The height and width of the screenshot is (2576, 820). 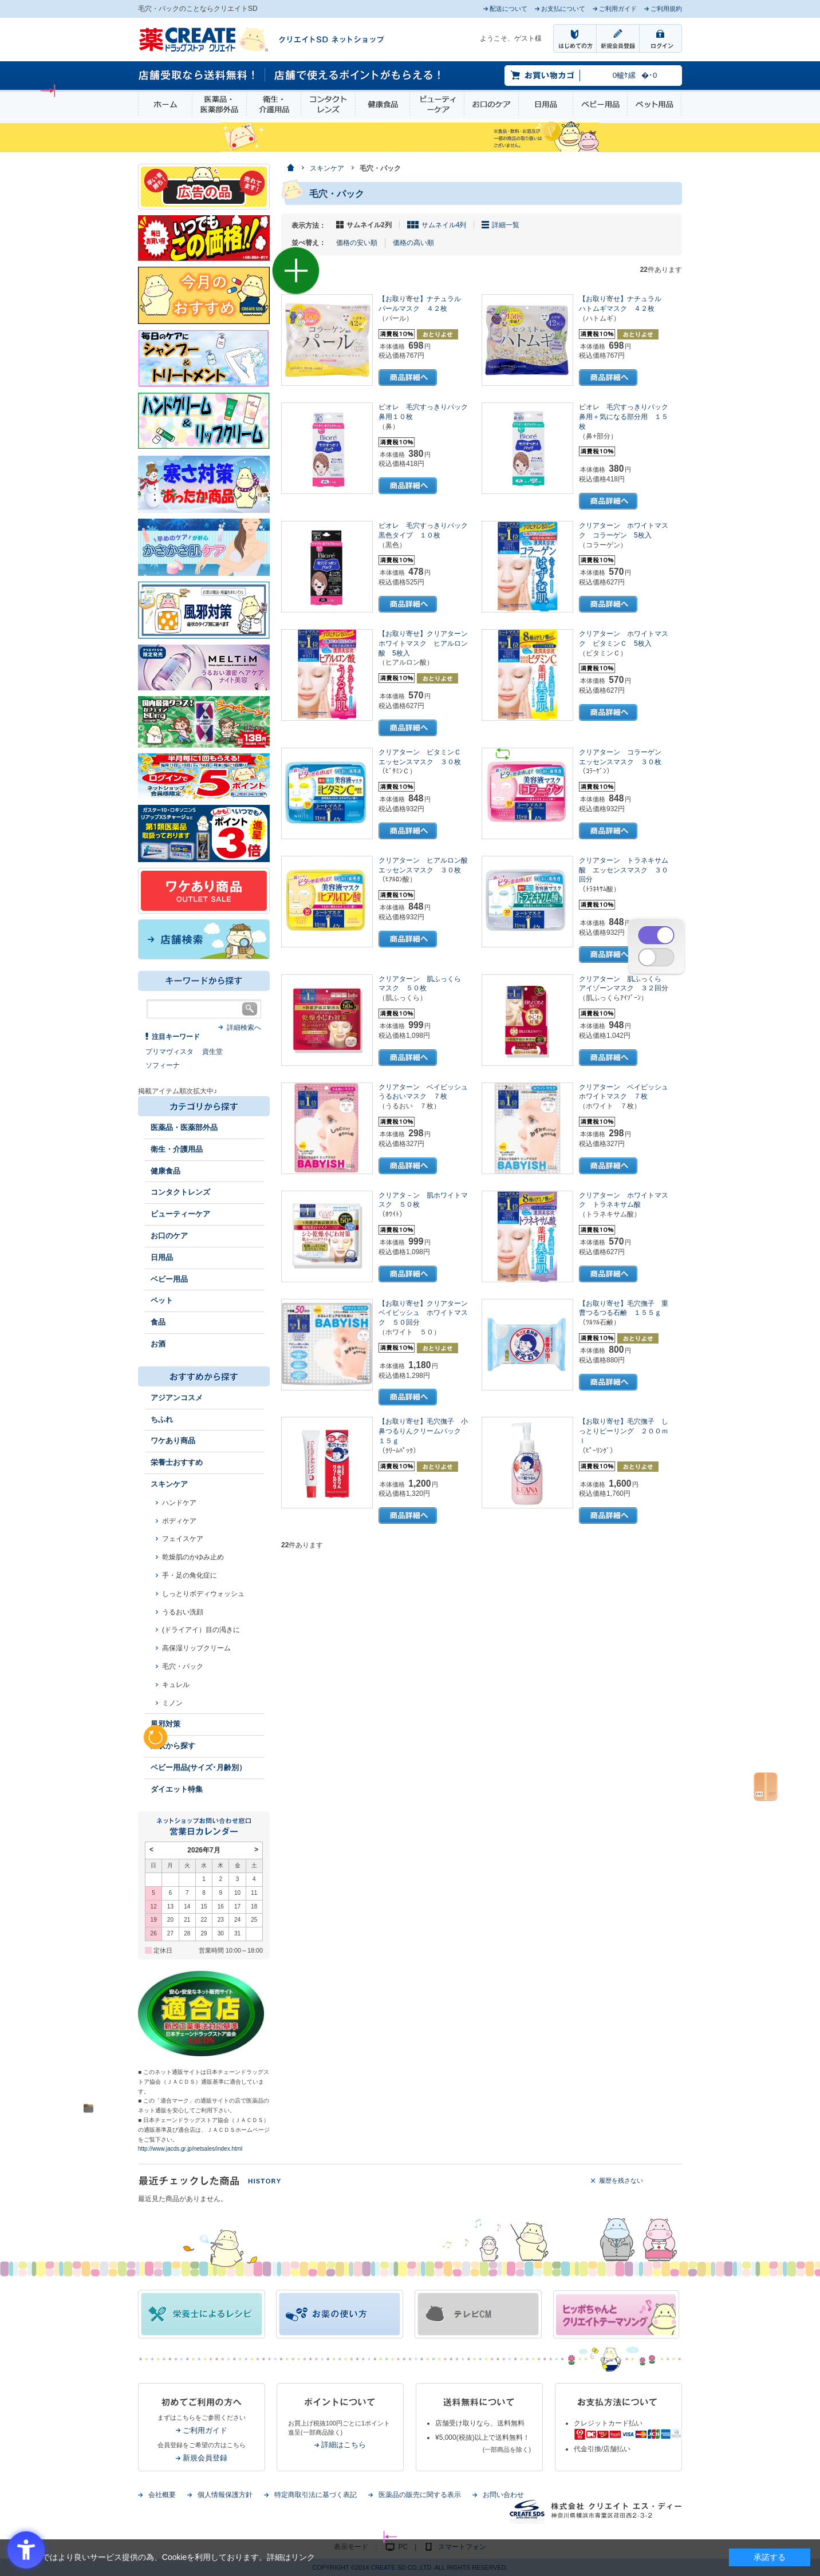 I want to click on go to the first item in a list or sequence, so click(x=390, y=2537).